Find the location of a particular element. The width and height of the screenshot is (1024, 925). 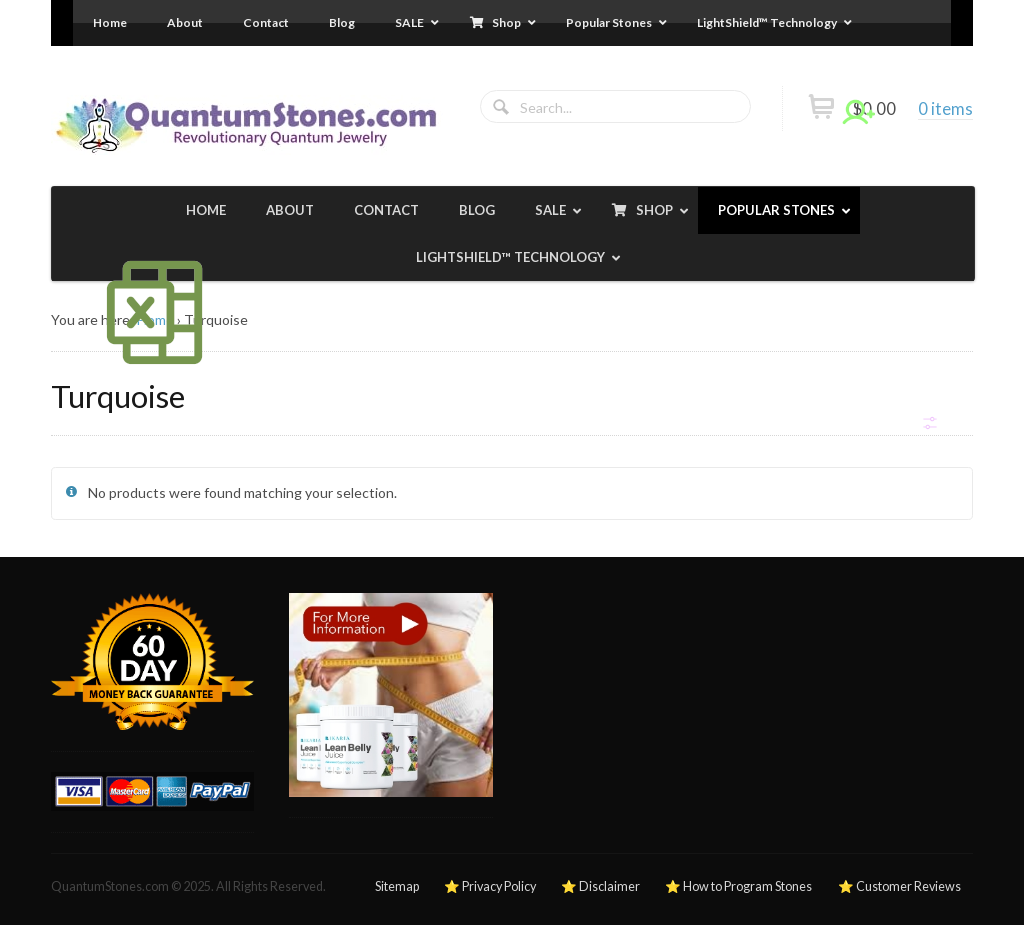

open settings or preferences is located at coordinates (930, 423).